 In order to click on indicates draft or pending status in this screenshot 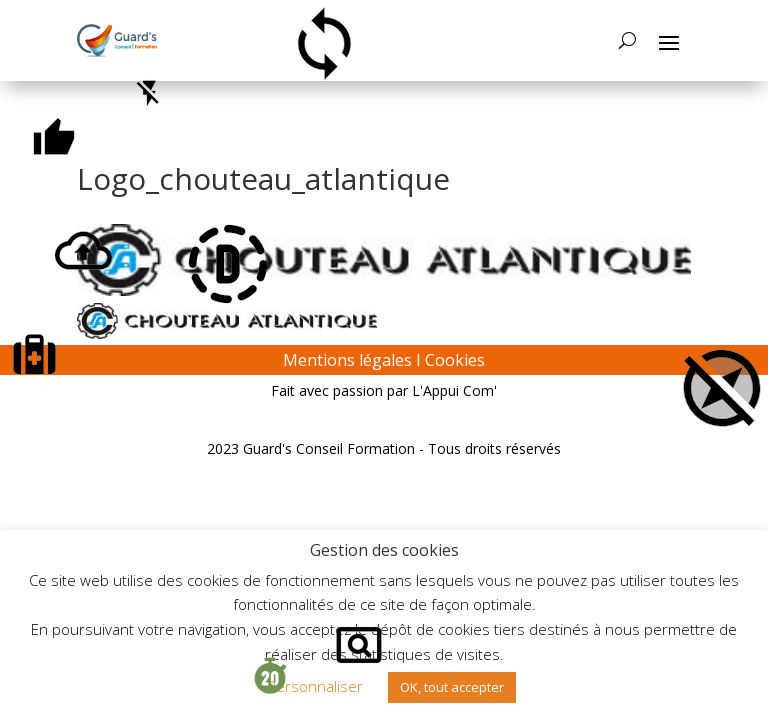, I will do `click(228, 264)`.